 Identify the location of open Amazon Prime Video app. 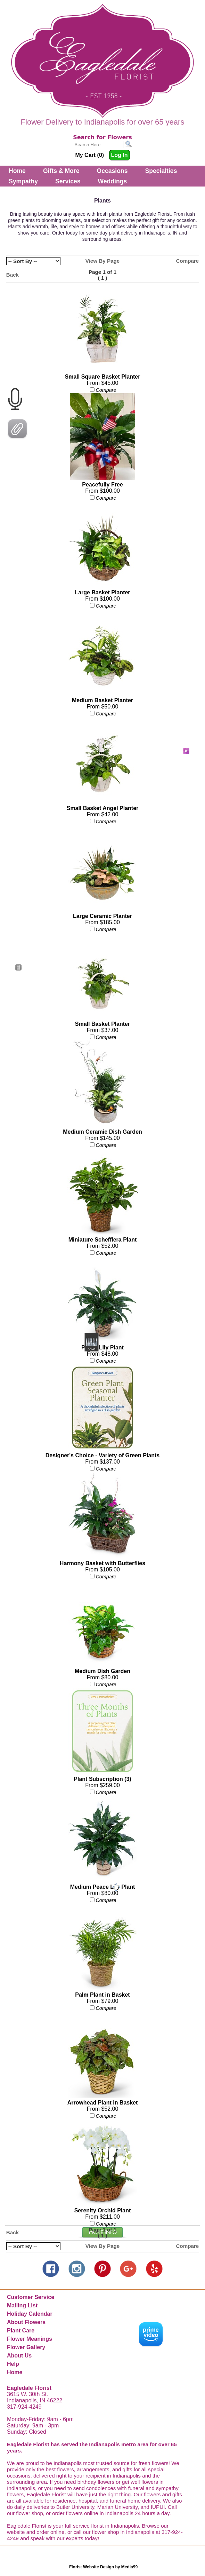
(151, 2334).